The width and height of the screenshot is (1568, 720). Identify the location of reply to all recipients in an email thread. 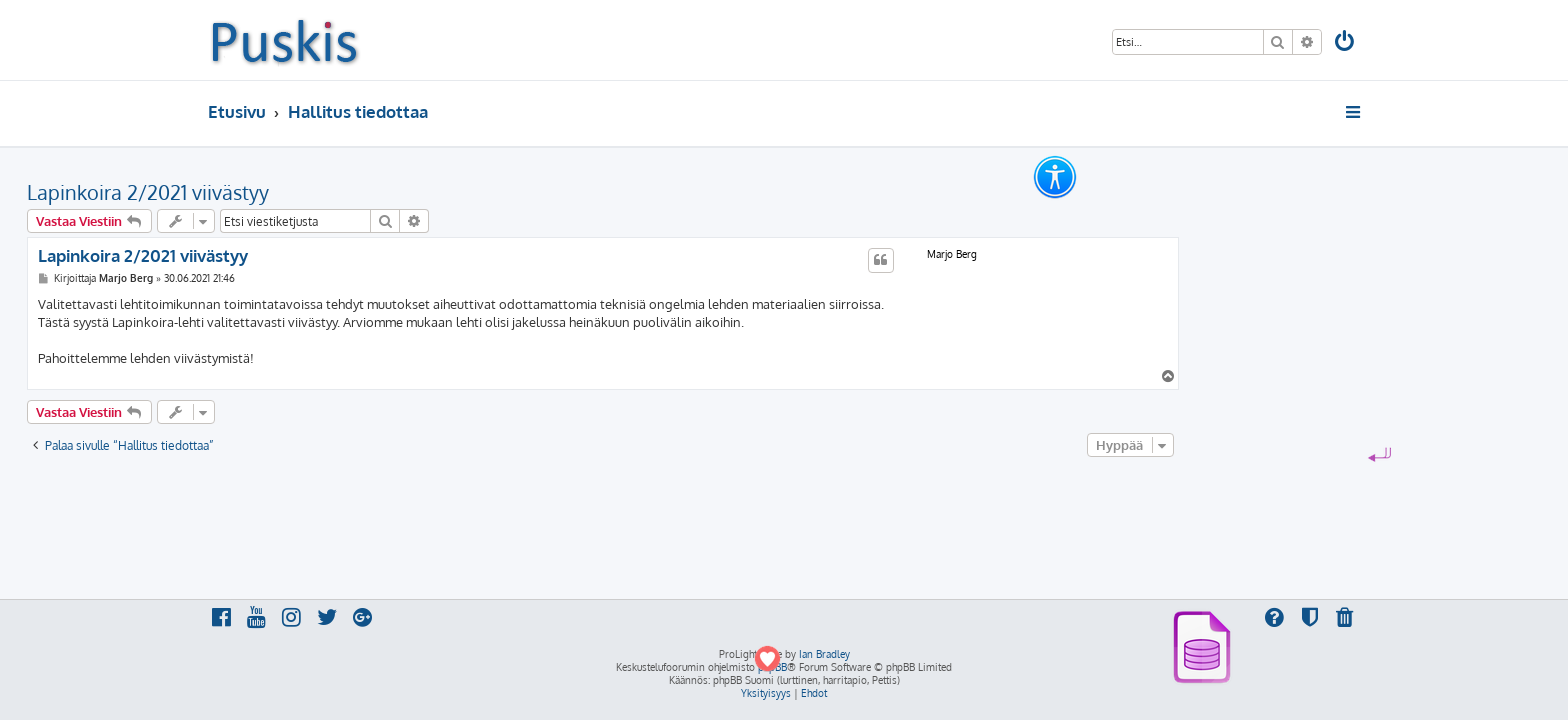
(1379, 453).